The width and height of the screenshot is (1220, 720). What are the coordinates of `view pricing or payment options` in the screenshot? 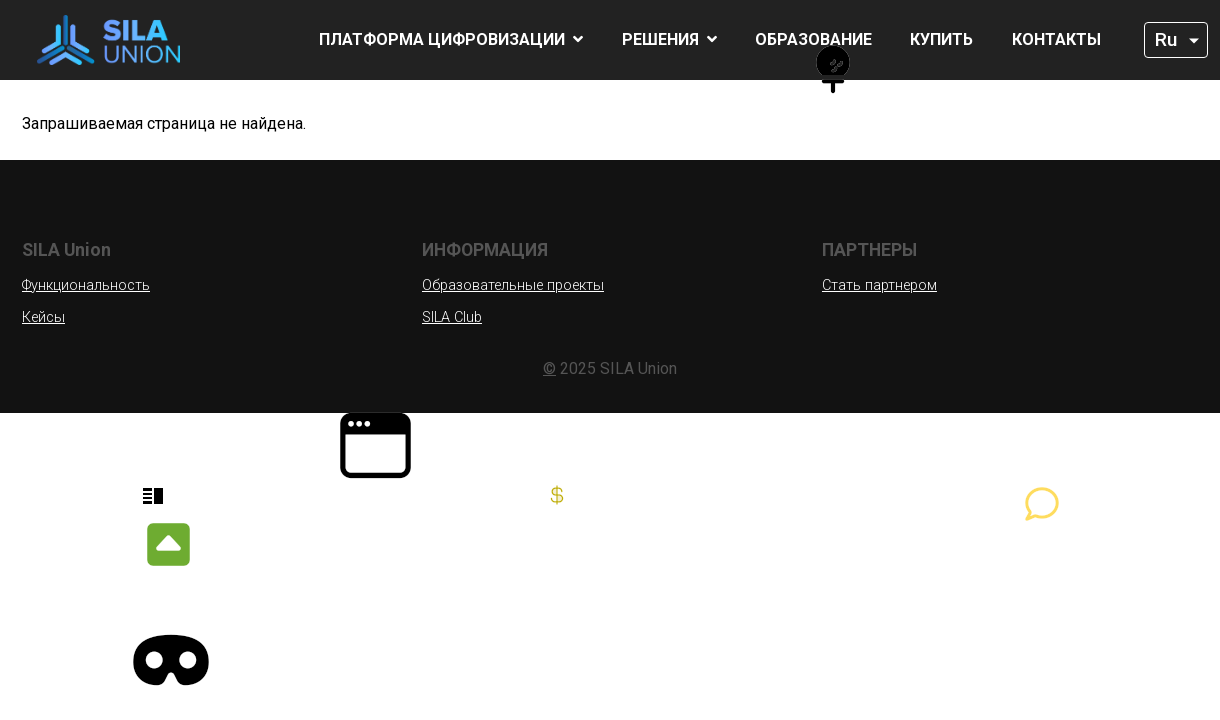 It's located at (557, 495).